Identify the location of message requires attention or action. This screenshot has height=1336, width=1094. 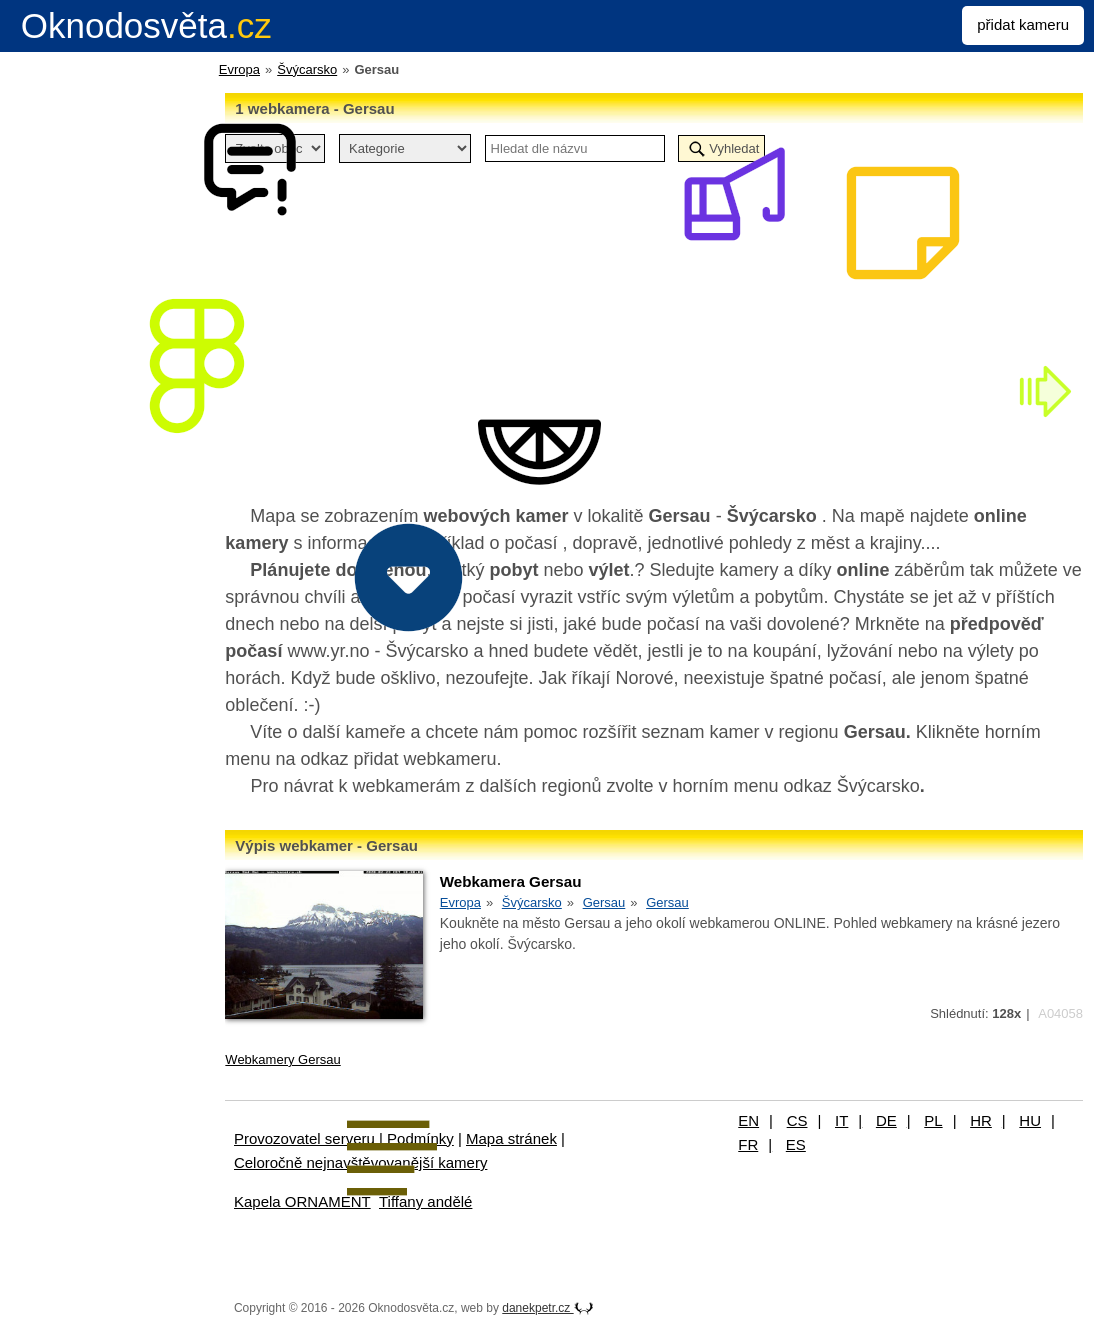
(250, 165).